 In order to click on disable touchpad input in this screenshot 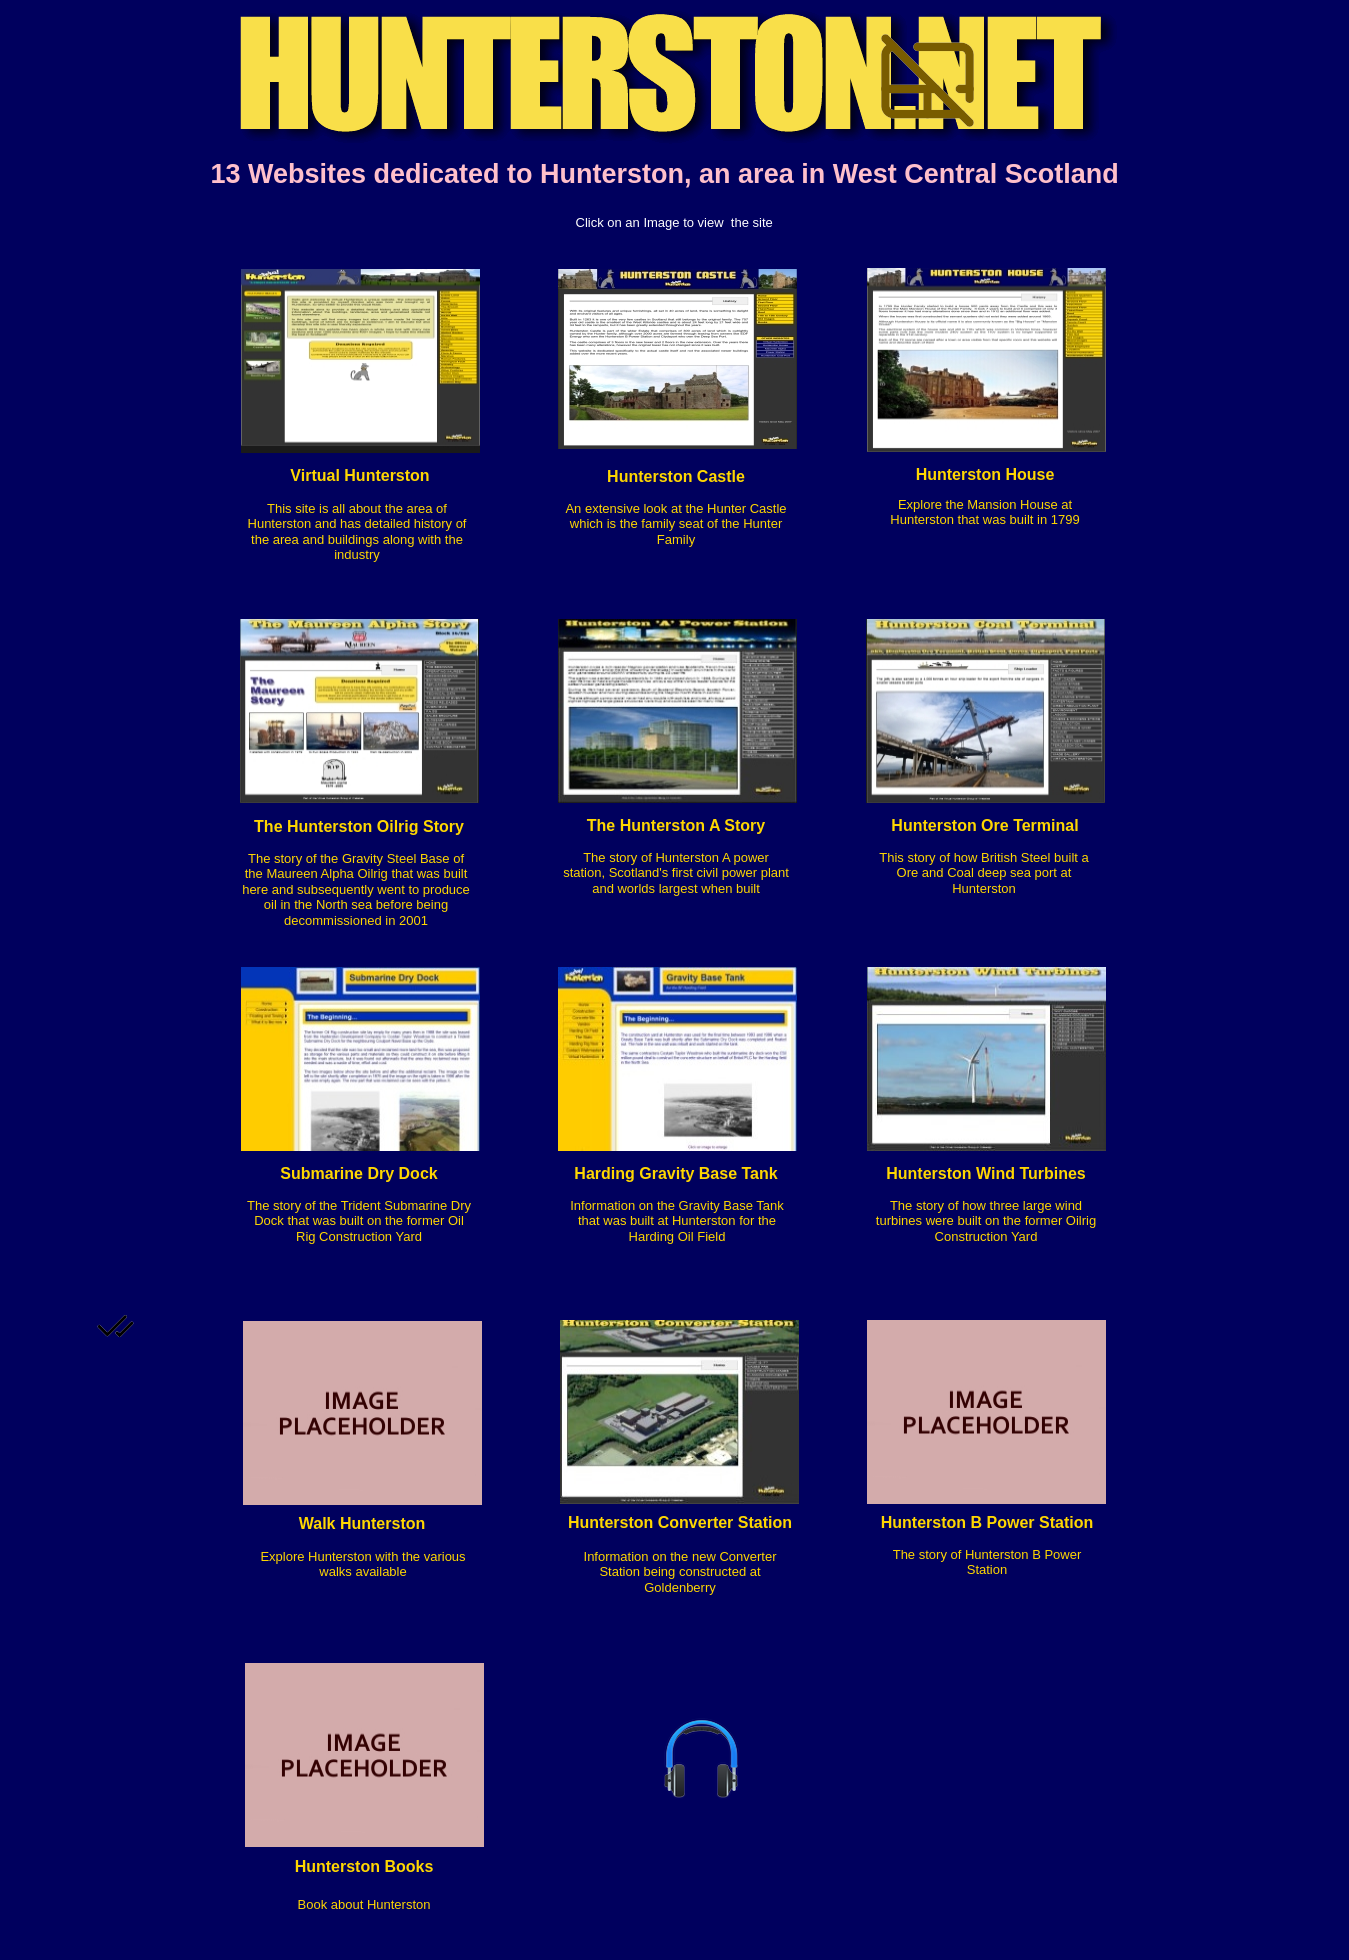, I will do `click(927, 80)`.